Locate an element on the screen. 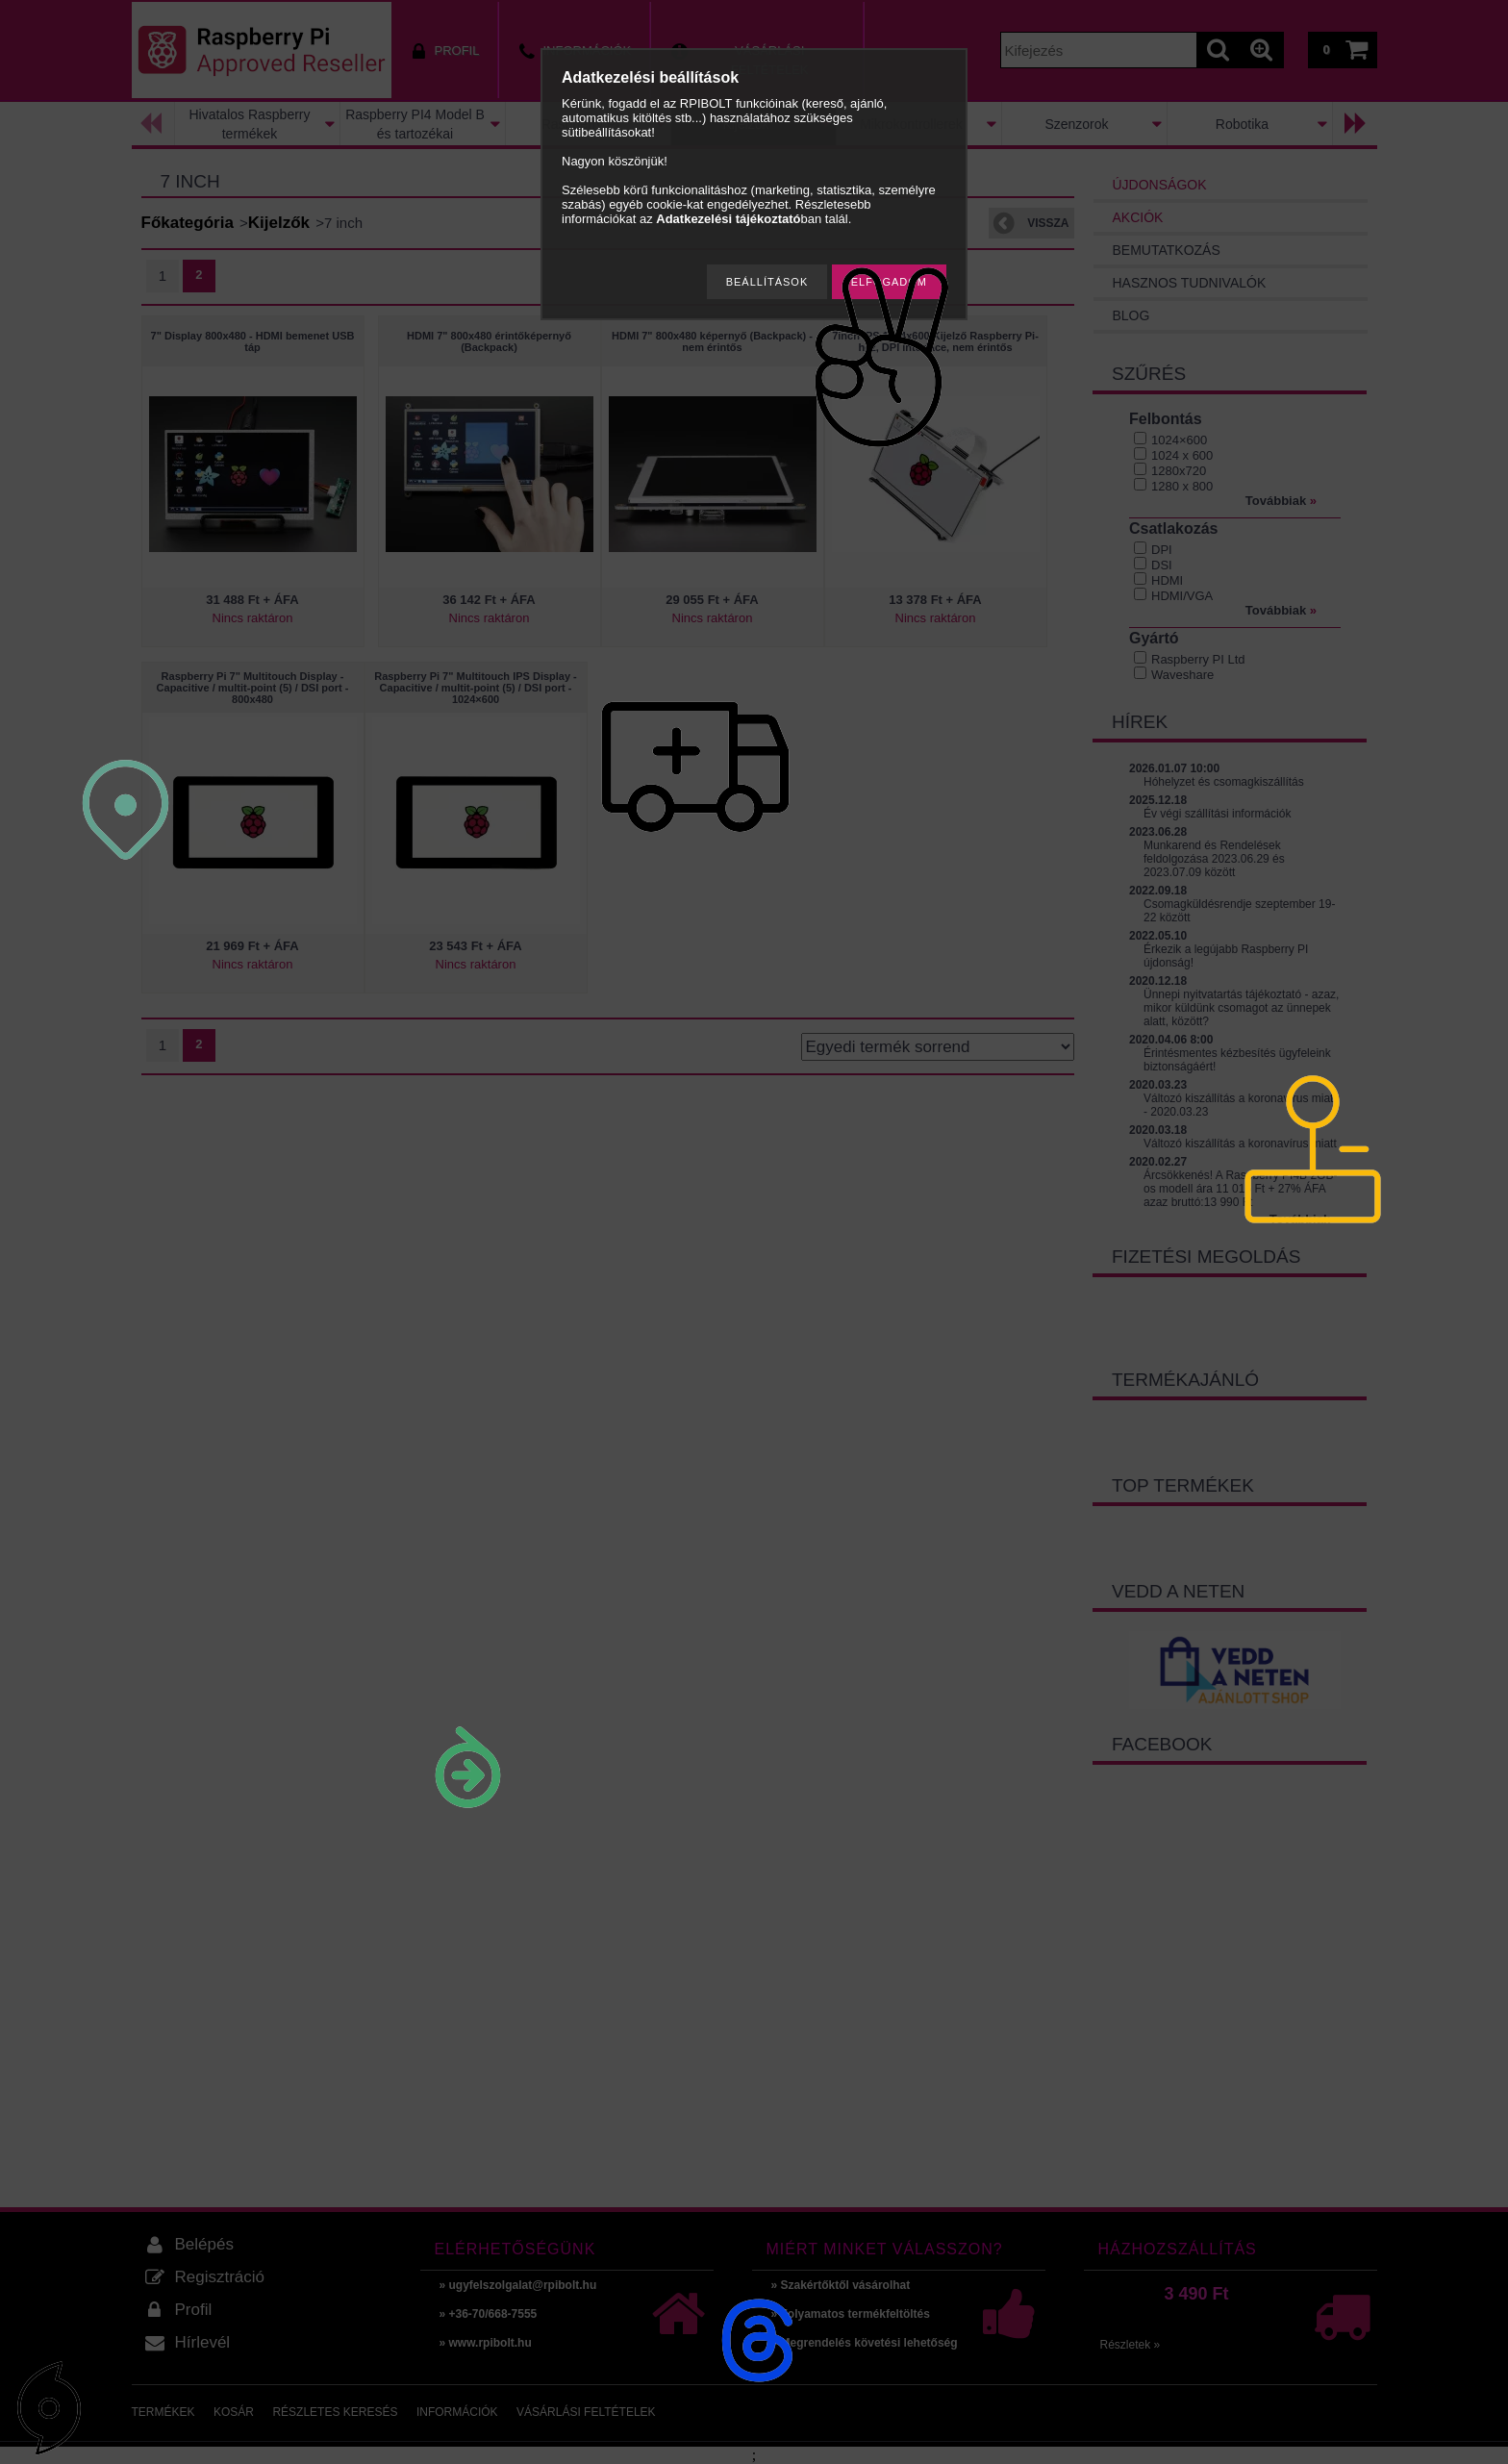  navigate to Doctrine PHP library documentation is located at coordinates (467, 1767).